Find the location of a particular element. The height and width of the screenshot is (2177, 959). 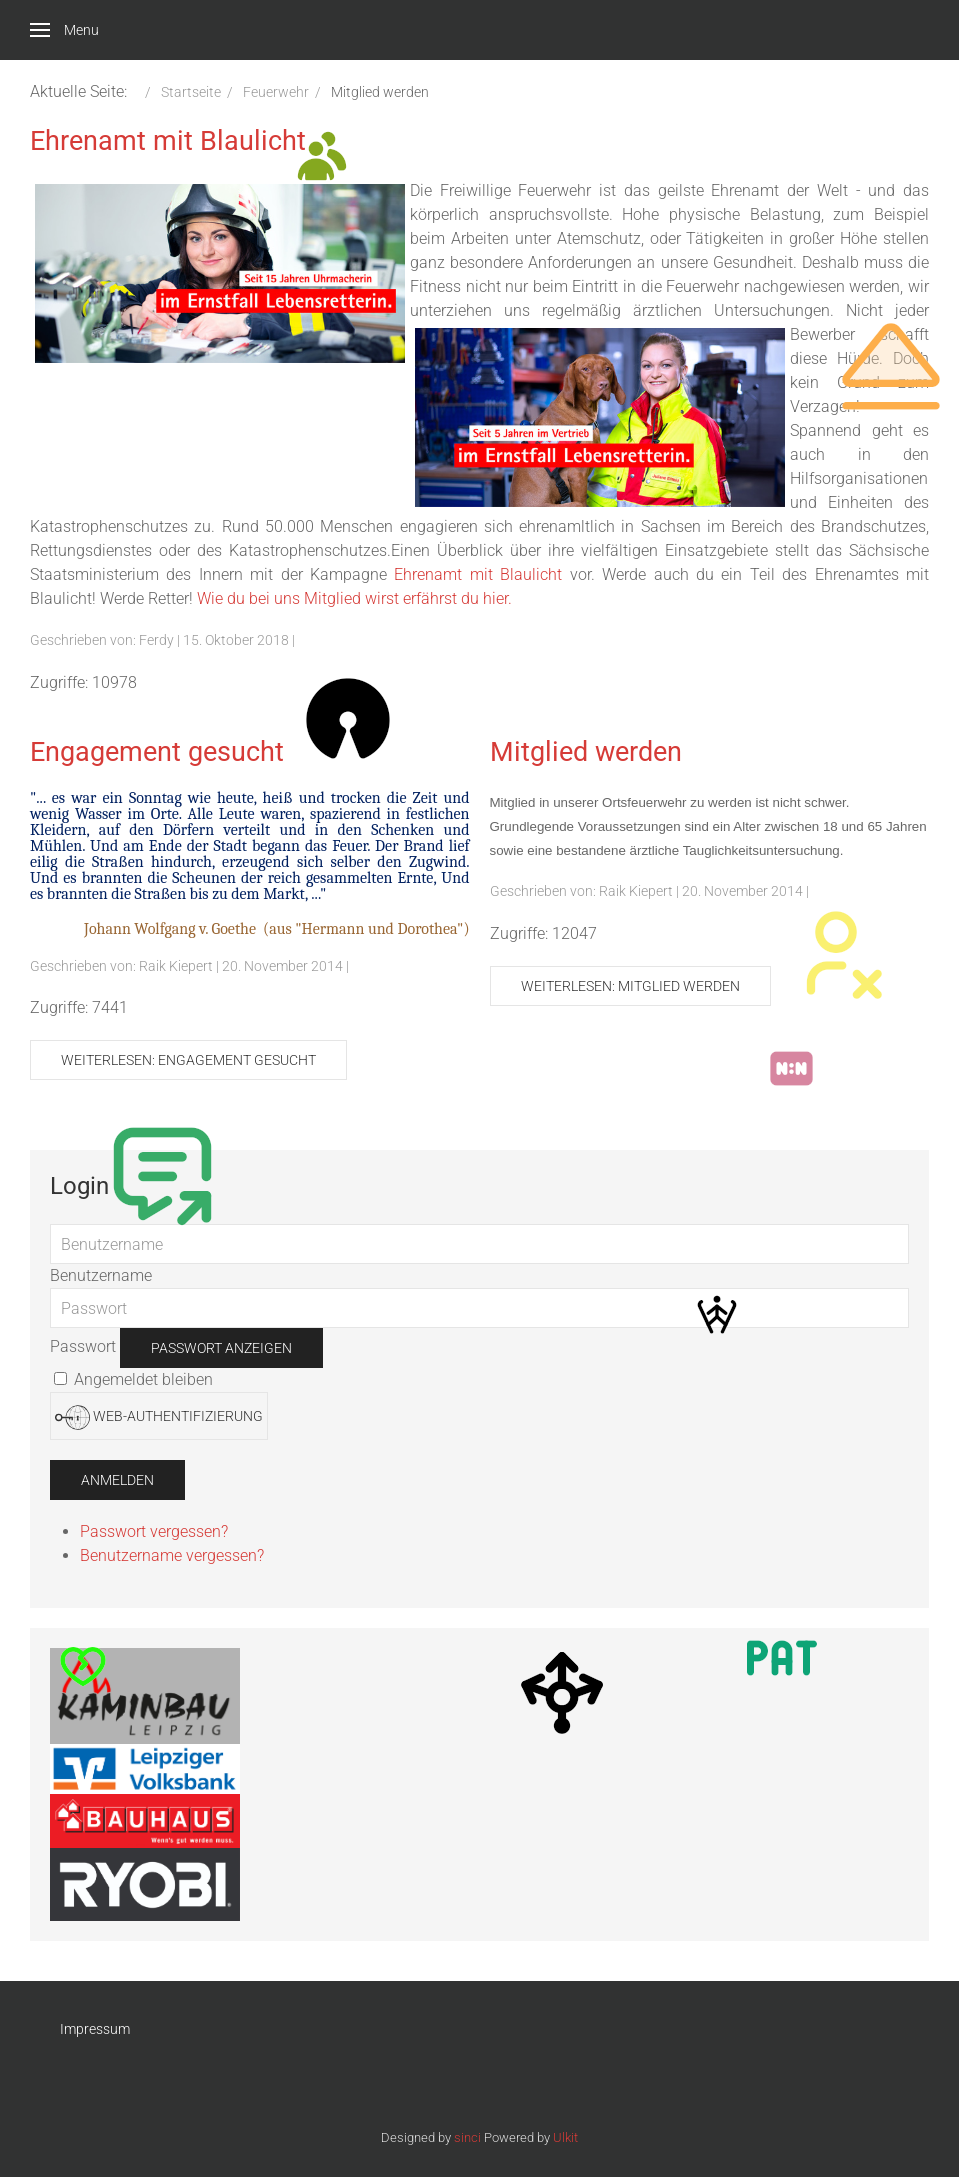

indicates a broken heart or heartbreak status is located at coordinates (83, 1665).